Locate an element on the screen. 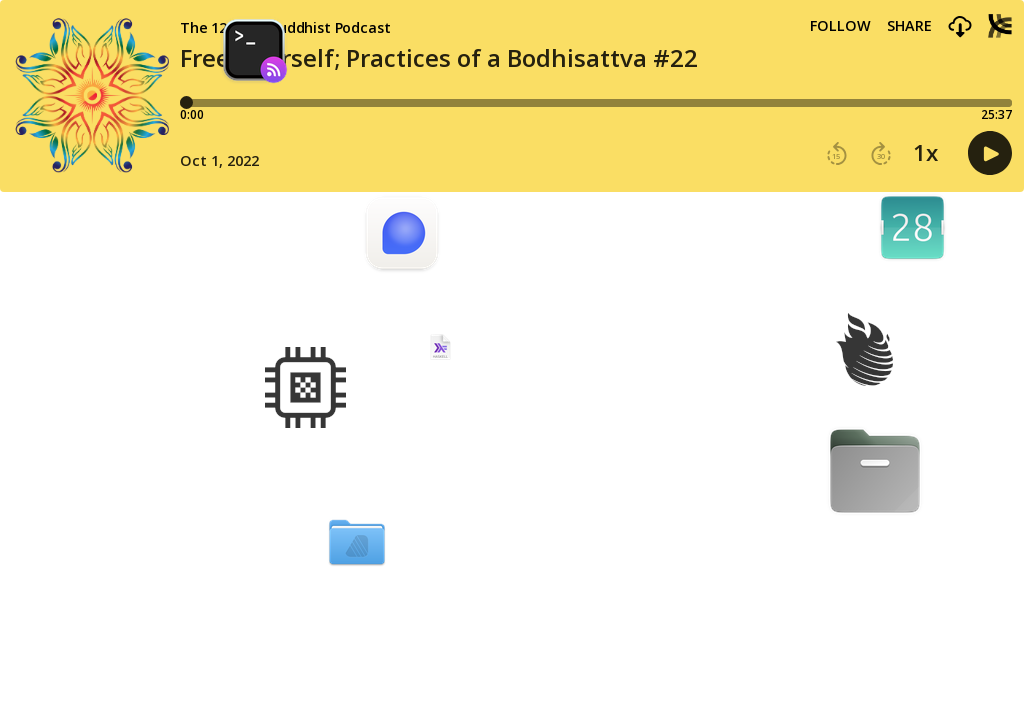 This screenshot has width=1024, height=720. open the file manager is located at coordinates (875, 471).